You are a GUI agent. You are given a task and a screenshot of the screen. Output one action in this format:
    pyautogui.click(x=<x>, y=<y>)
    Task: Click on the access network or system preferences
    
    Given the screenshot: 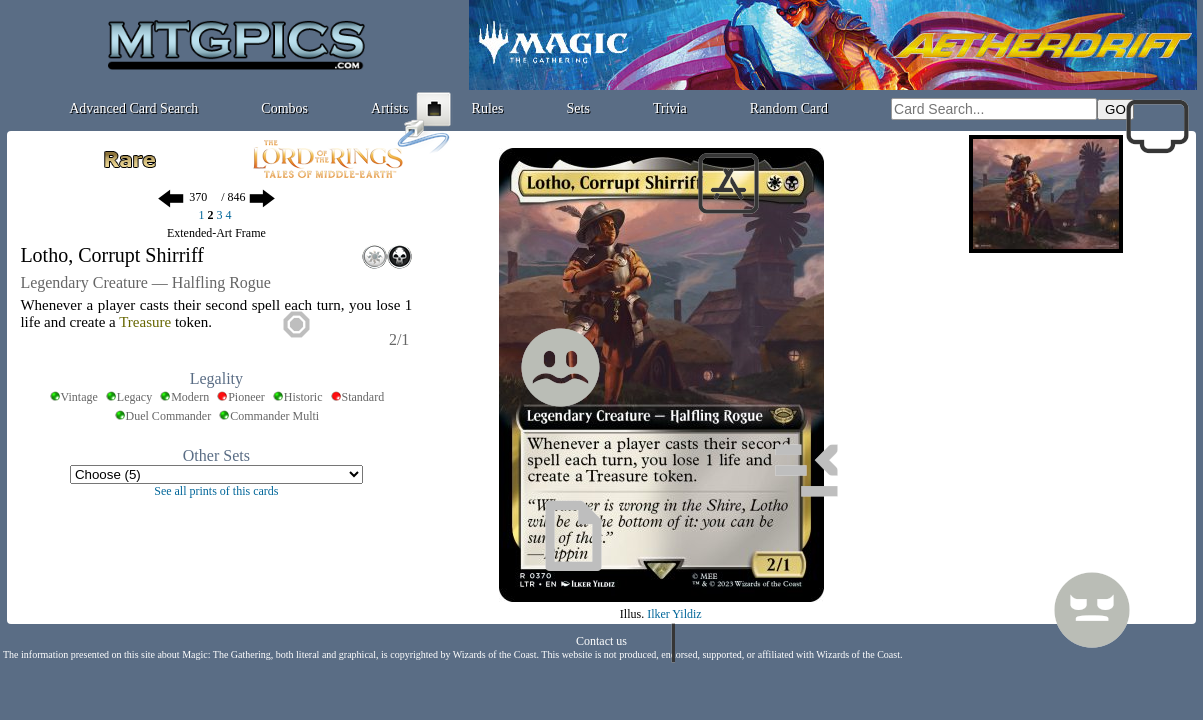 What is the action you would take?
    pyautogui.click(x=1157, y=126)
    